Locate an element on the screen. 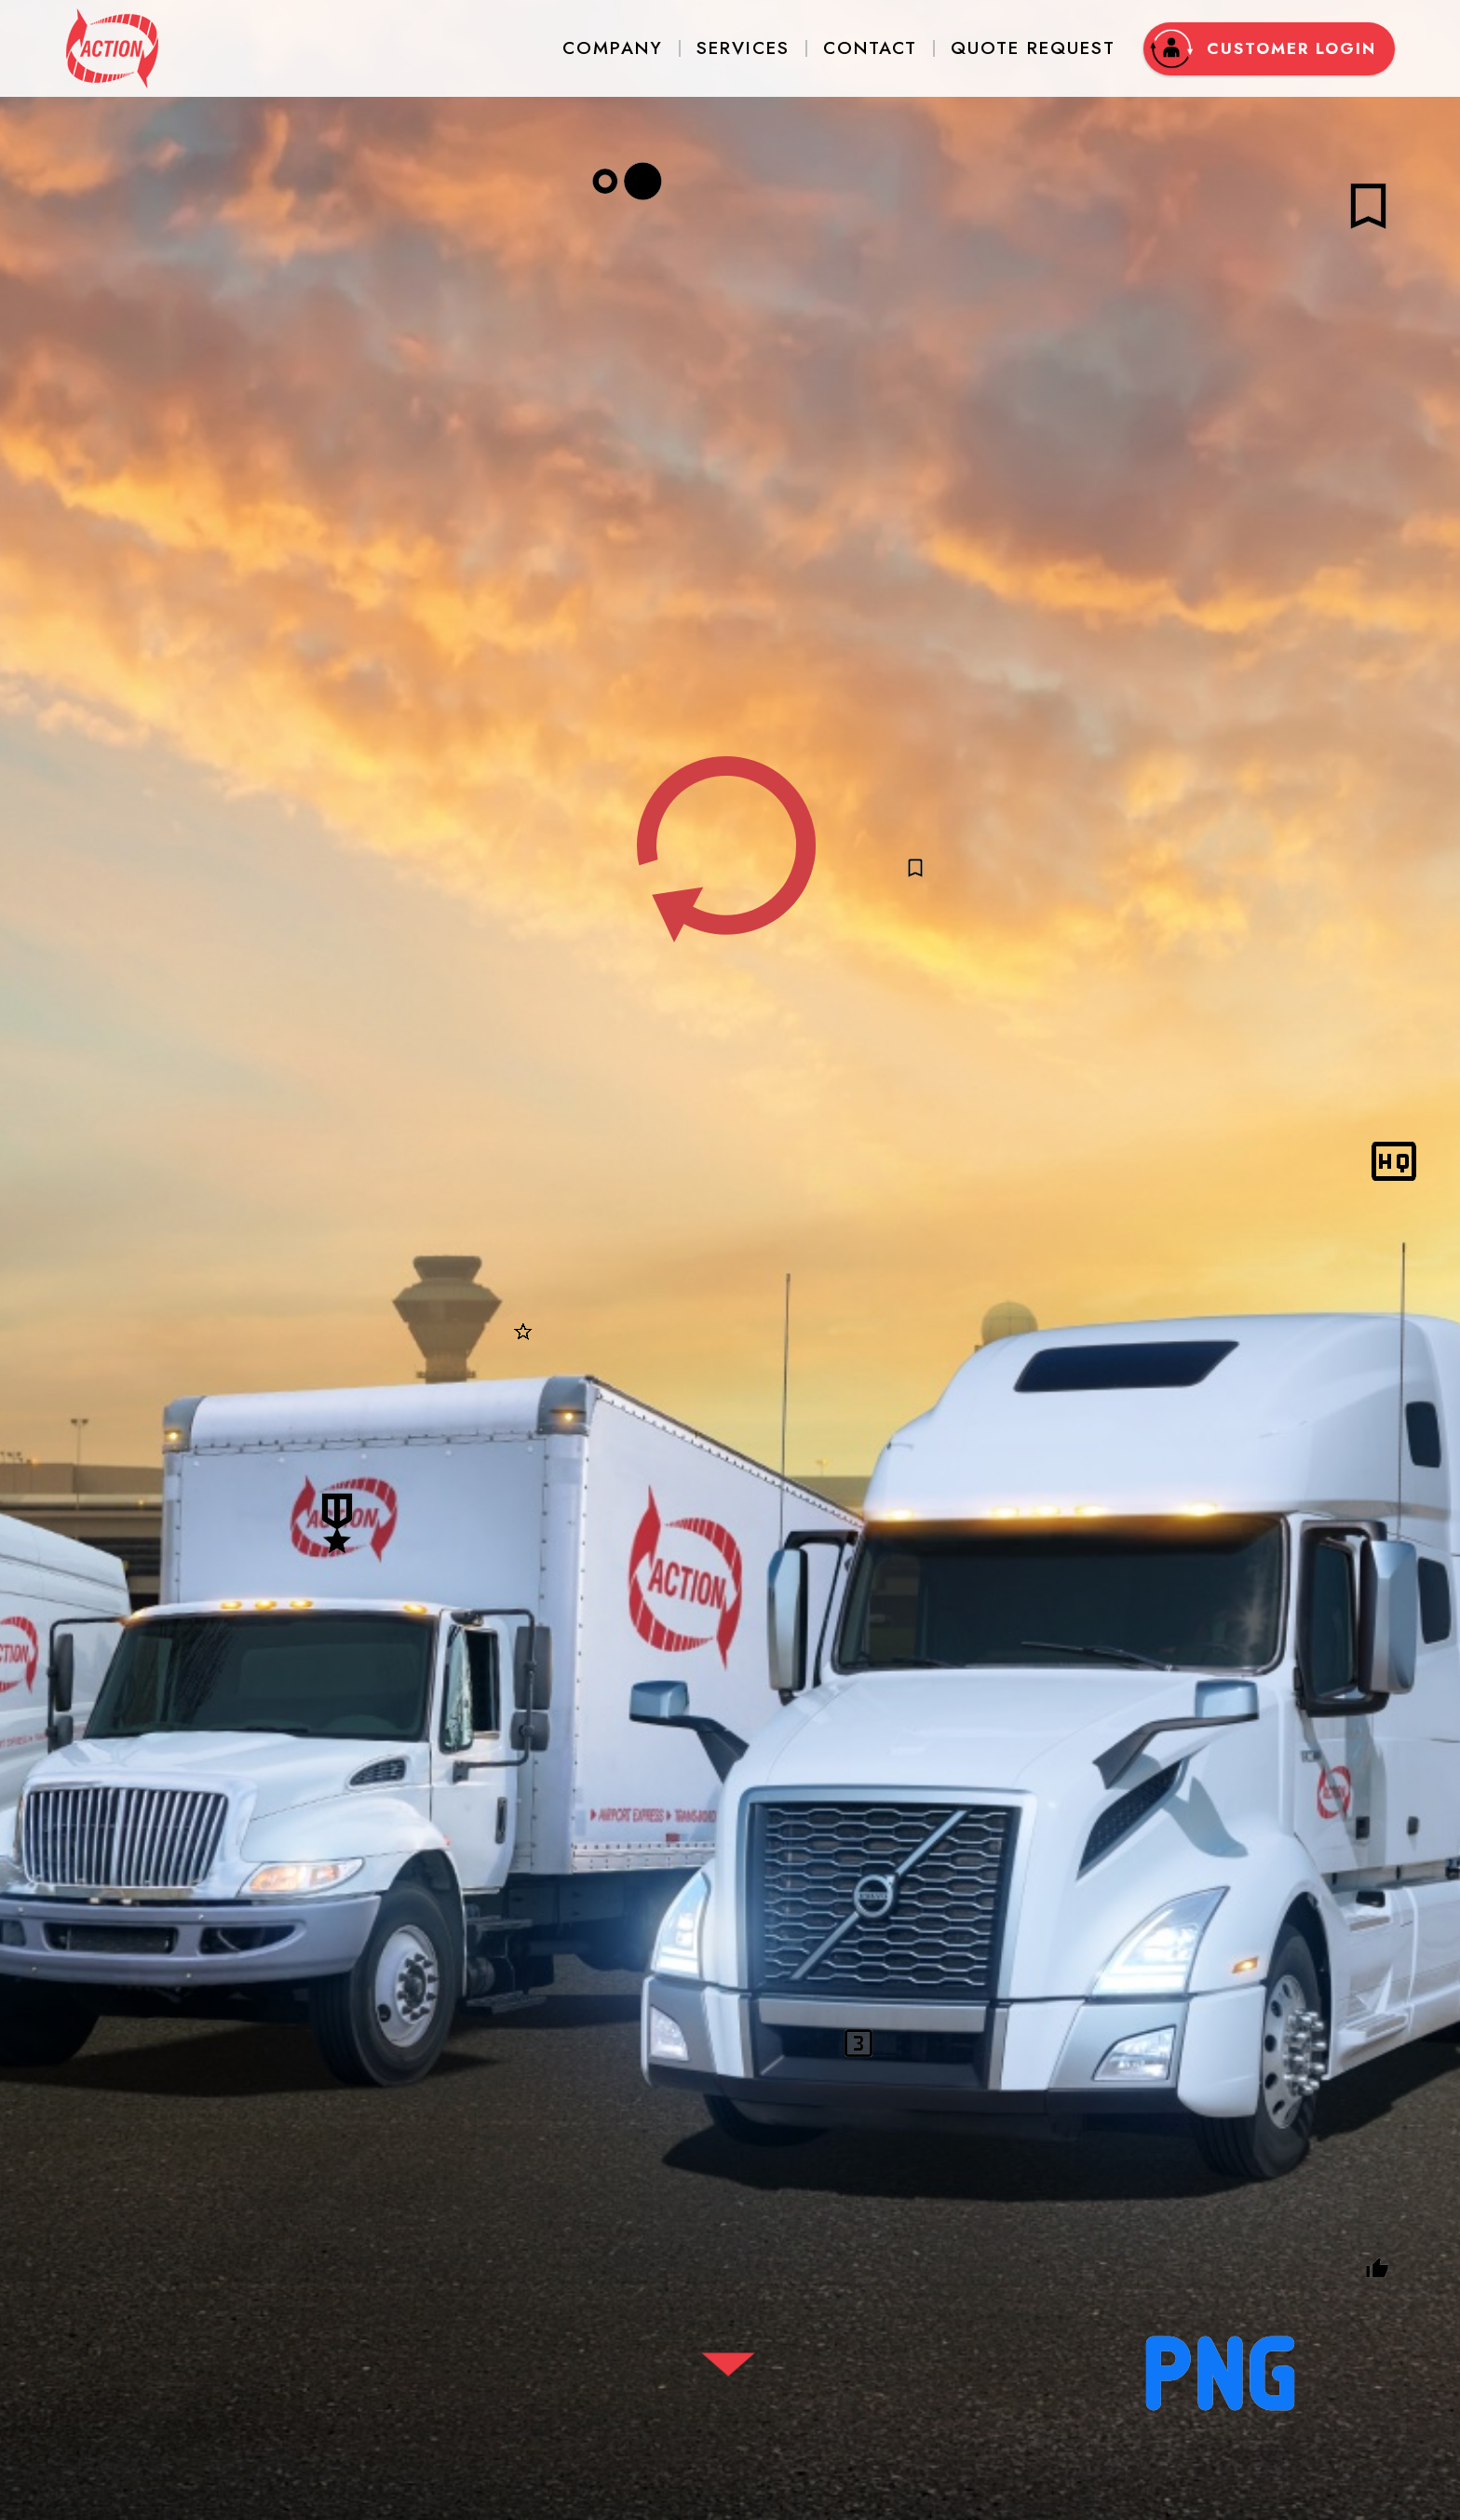 Image resolution: width=1460 pixels, height=2520 pixels. save this item for later is located at coordinates (1368, 206).